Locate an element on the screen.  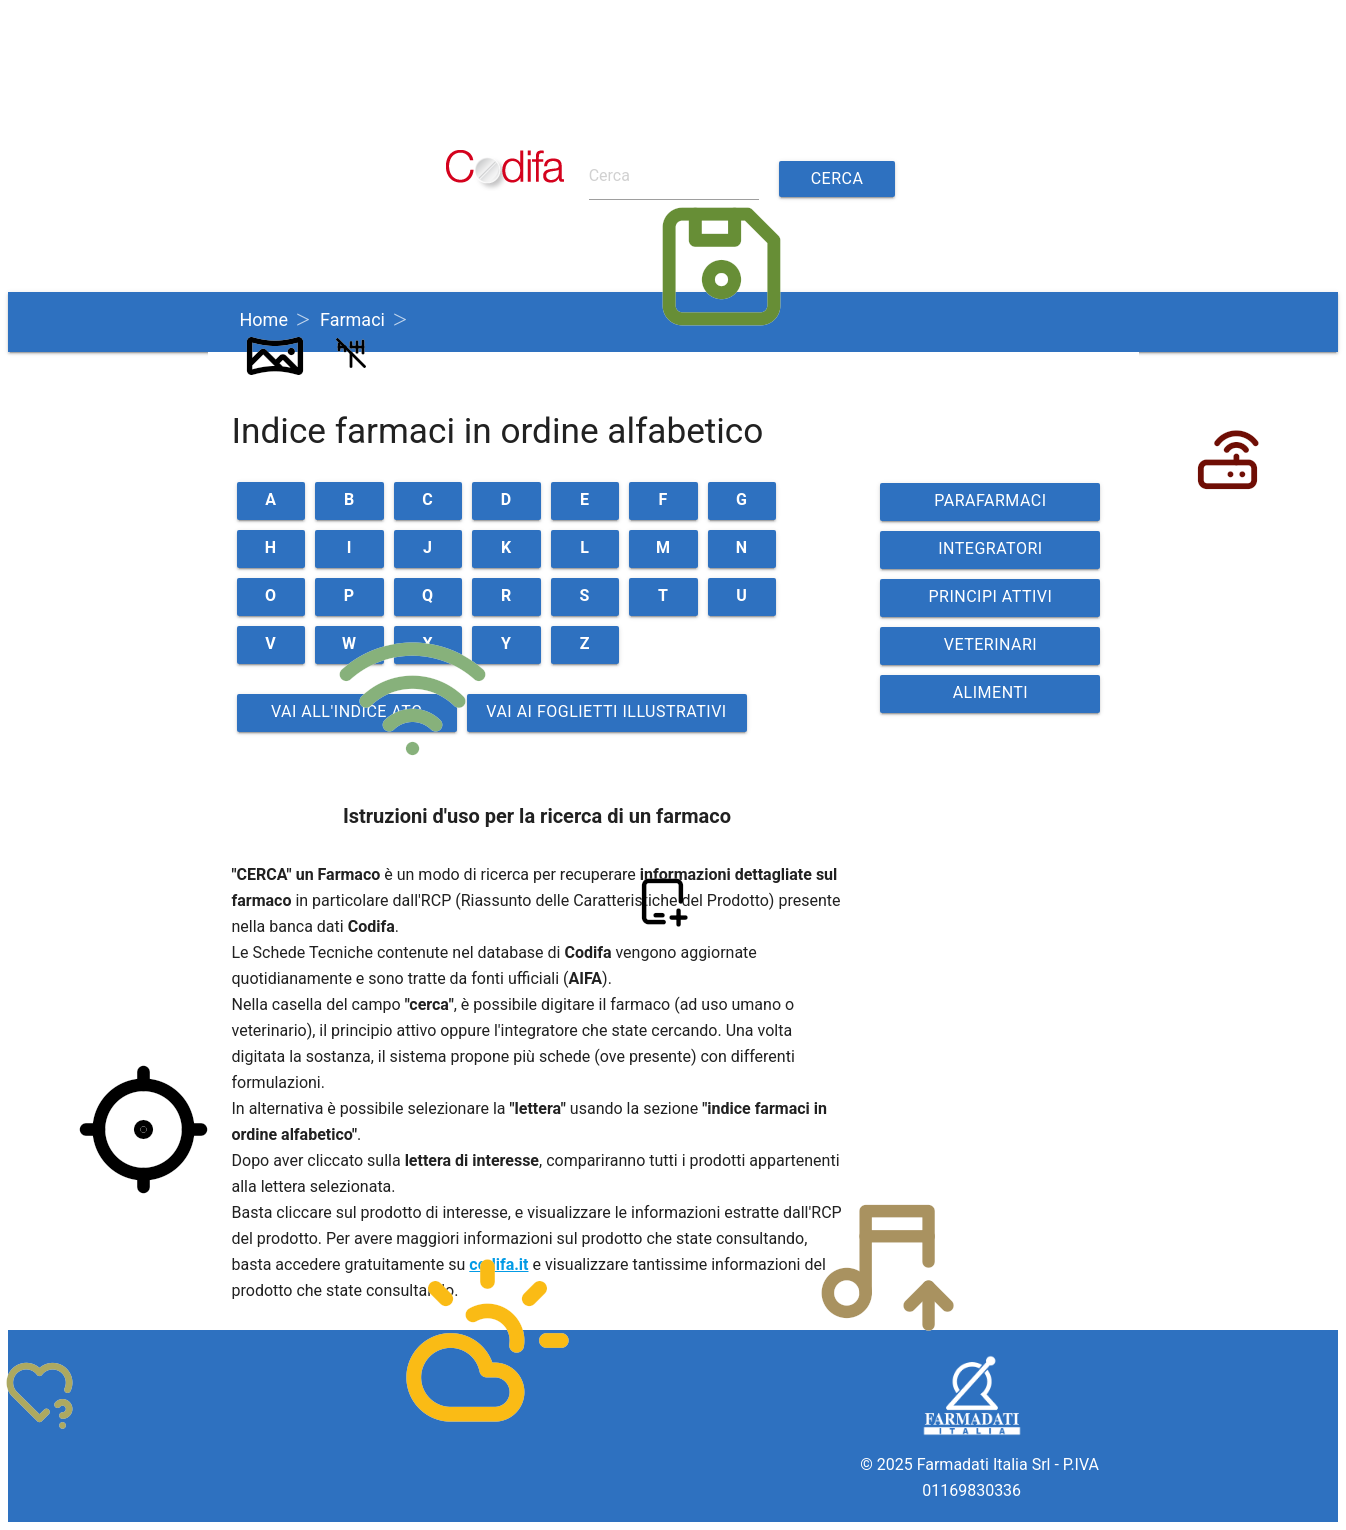
increase music volume is located at coordinates (884, 1261).